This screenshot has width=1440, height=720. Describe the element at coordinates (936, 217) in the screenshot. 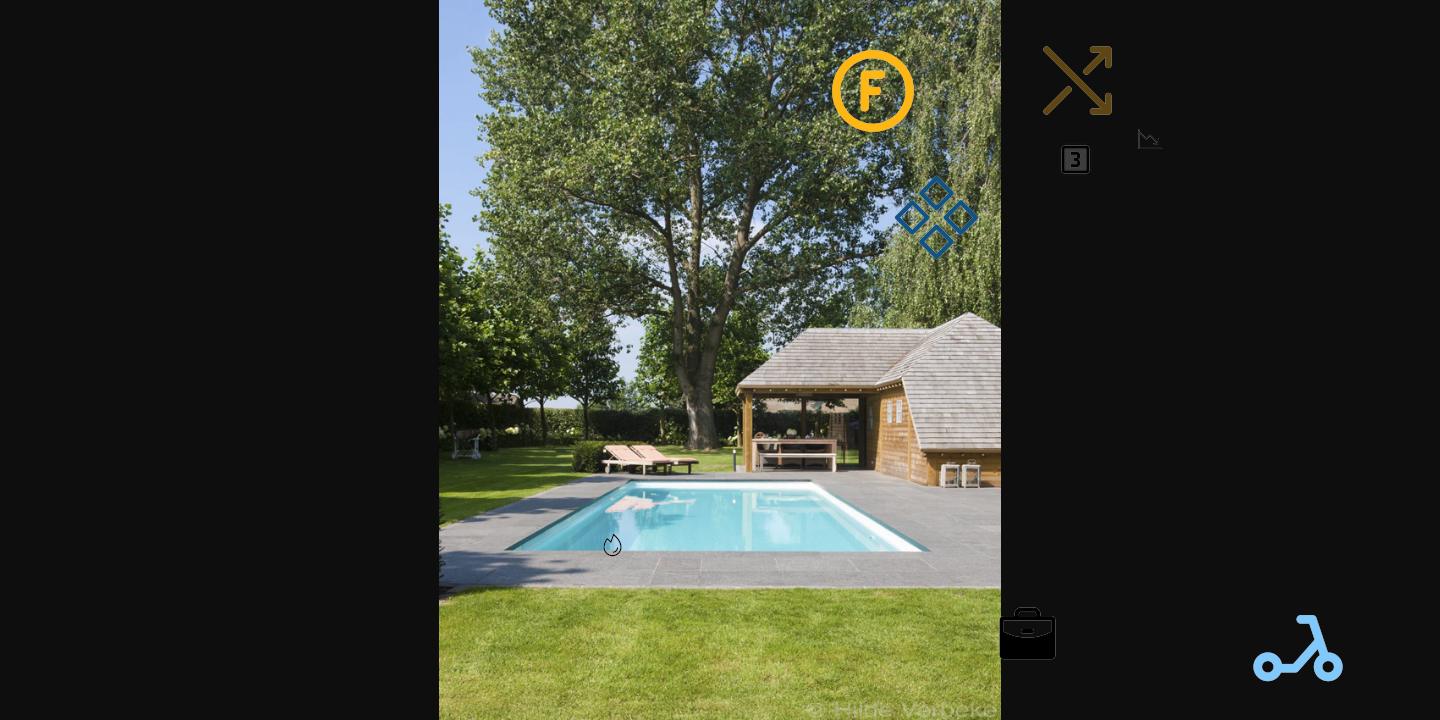

I see `access quick actions or app grid` at that location.